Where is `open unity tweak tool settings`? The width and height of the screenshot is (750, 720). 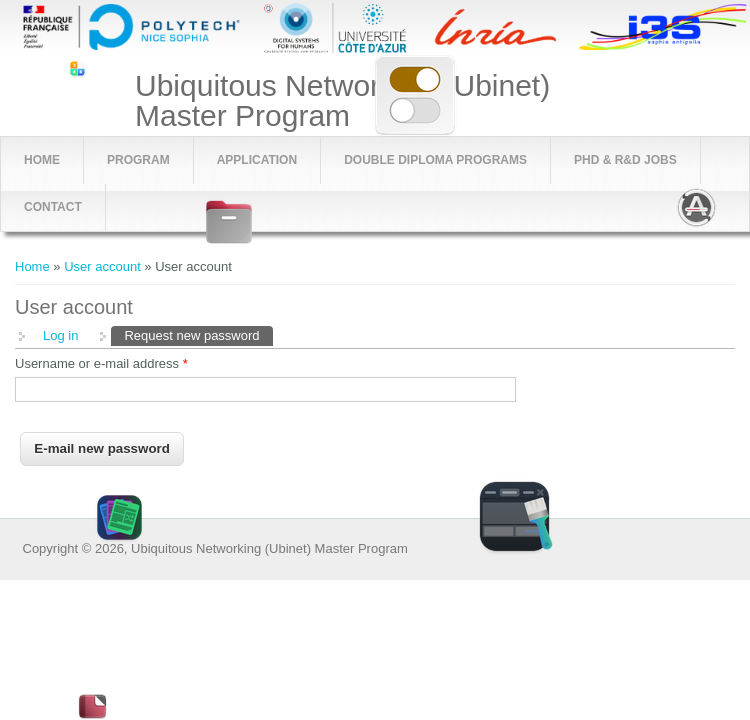
open unity tweak tool settings is located at coordinates (415, 95).